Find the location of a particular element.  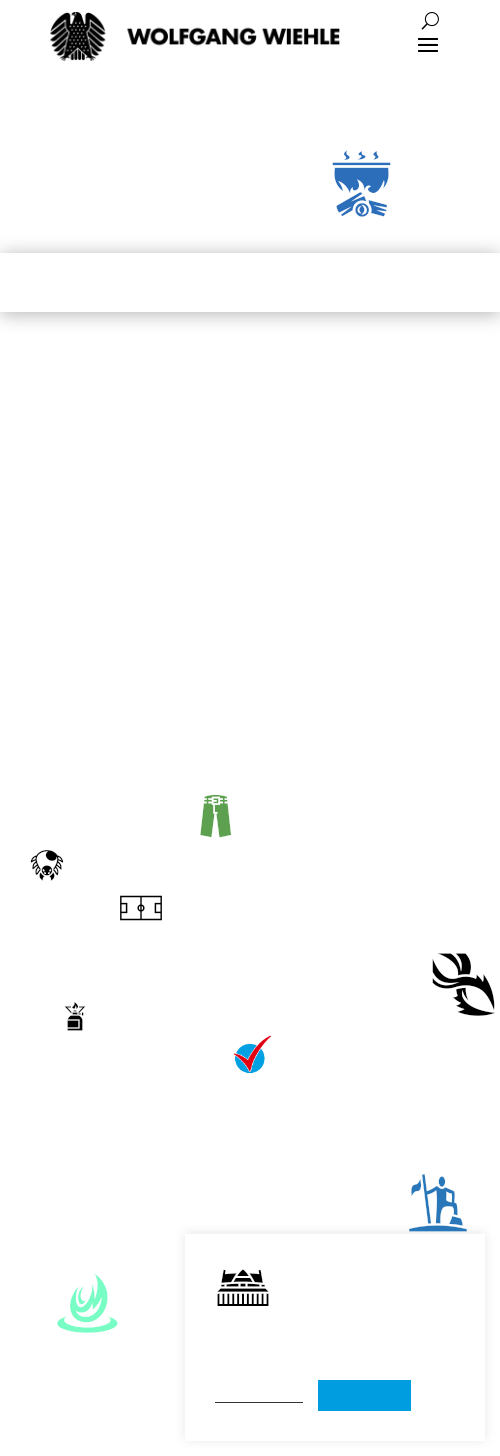

access camp cooking or outdoor recipes is located at coordinates (361, 183).